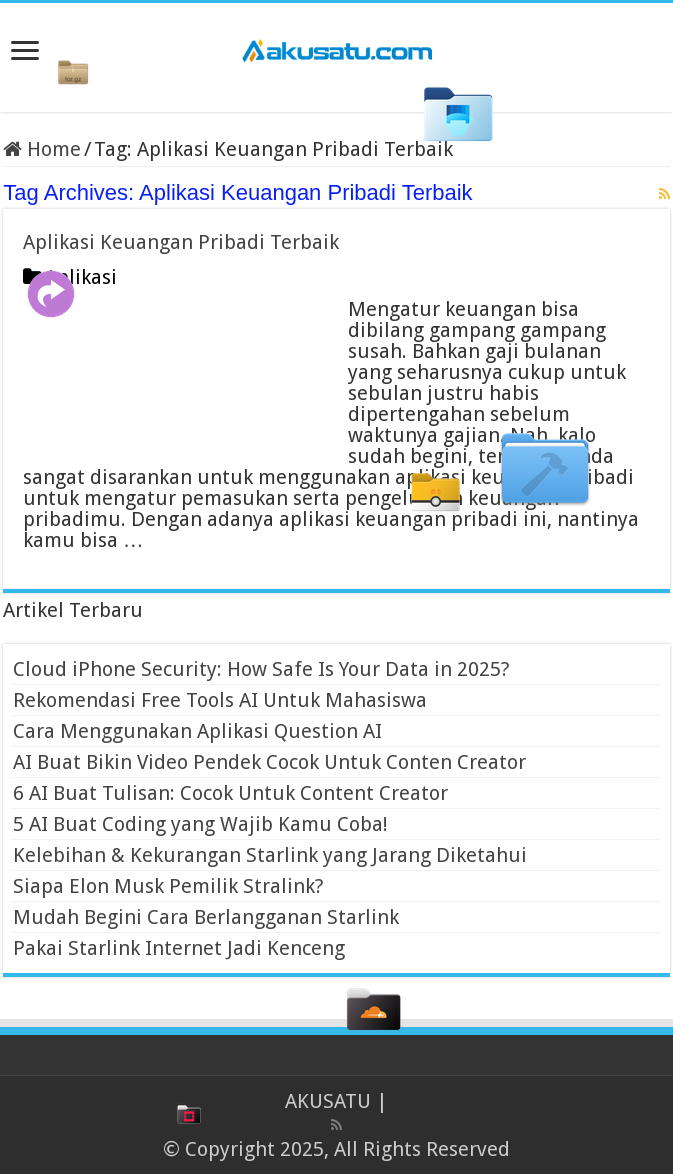 This screenshot has height=1174, width=673. I want to click on indicates a locally modified file in version control, so click(51, 294).